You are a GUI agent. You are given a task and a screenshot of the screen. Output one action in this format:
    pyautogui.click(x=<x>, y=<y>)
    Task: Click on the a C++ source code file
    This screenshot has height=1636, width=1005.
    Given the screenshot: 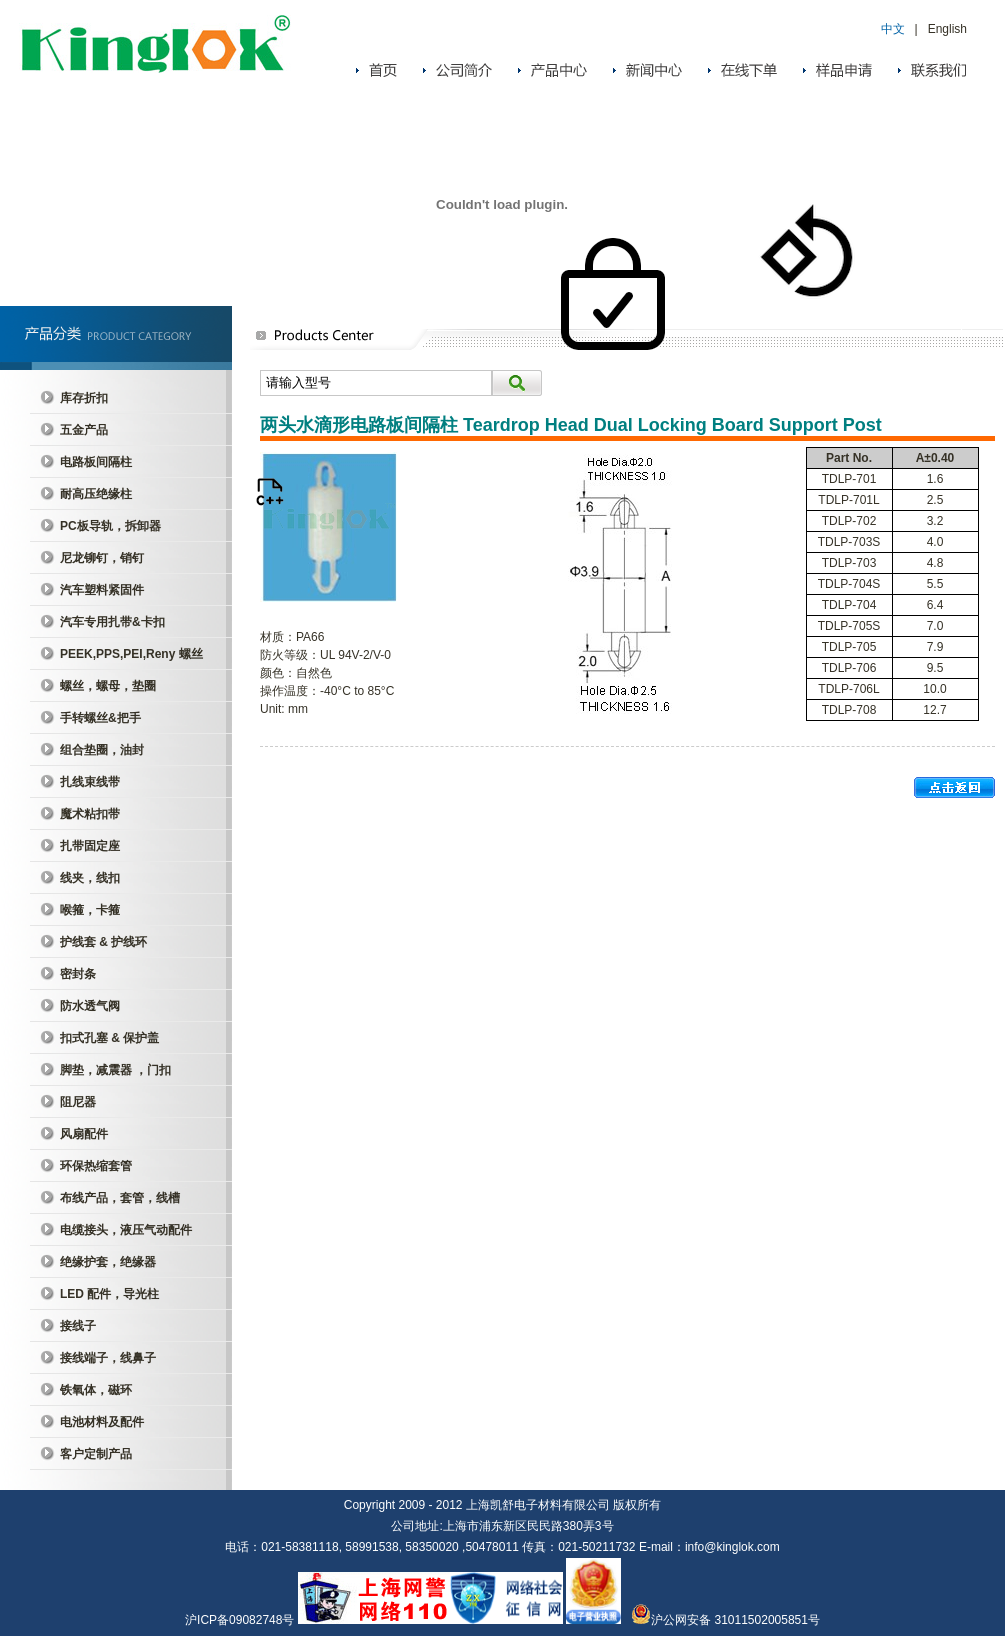 What is the action you would take?
    pyautogui.click(x=270, y=493)
    